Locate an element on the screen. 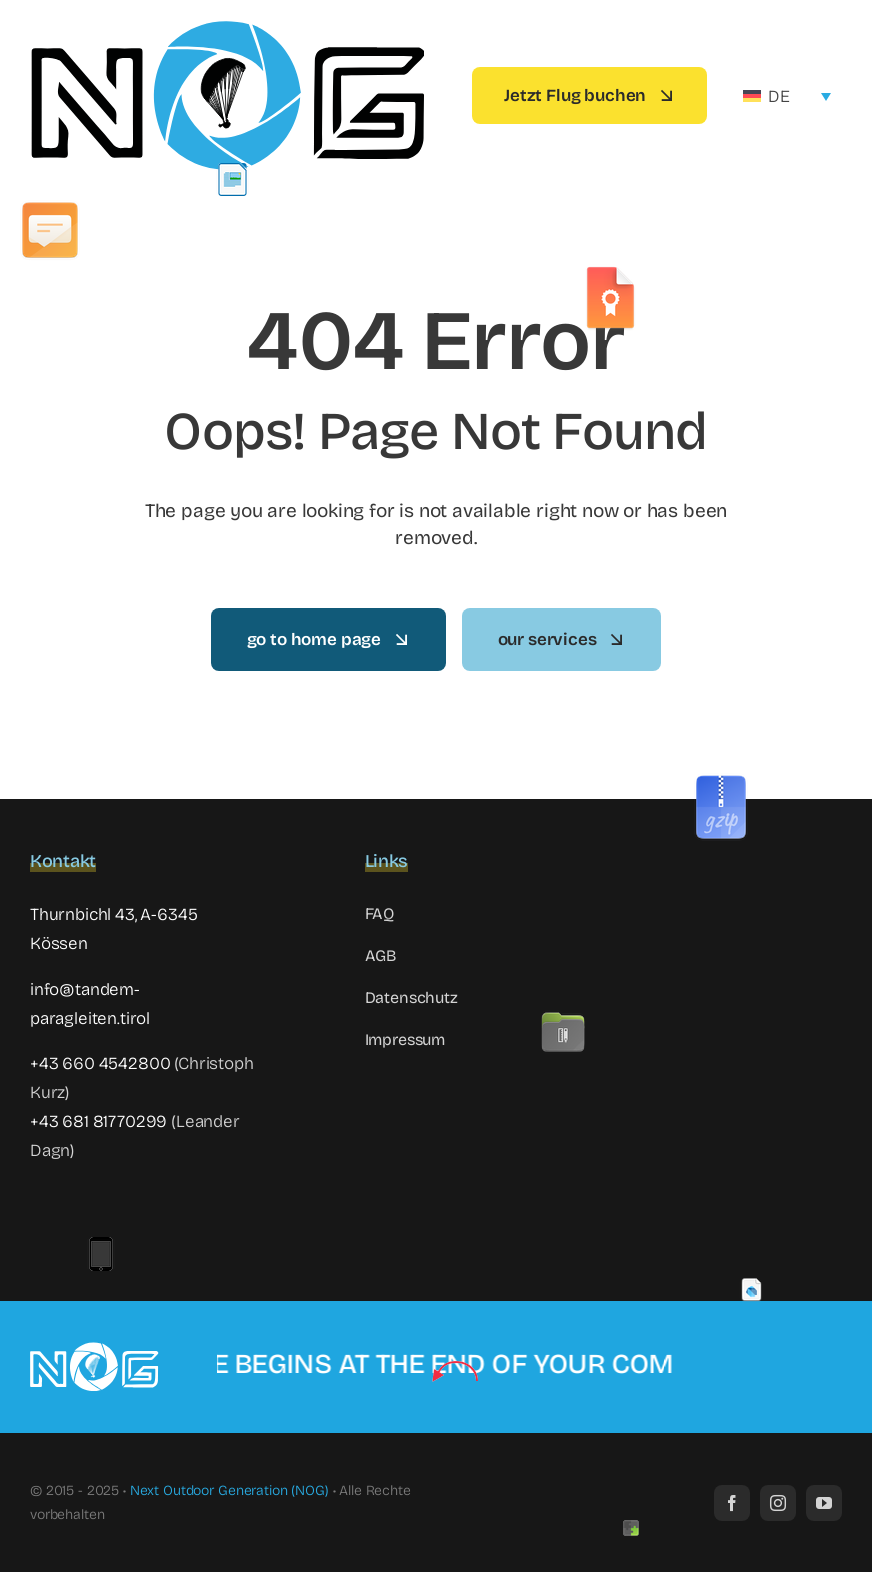 This screenshot has height=1572, width=872. dart programming language source file is located at coordinates (751, 1289).